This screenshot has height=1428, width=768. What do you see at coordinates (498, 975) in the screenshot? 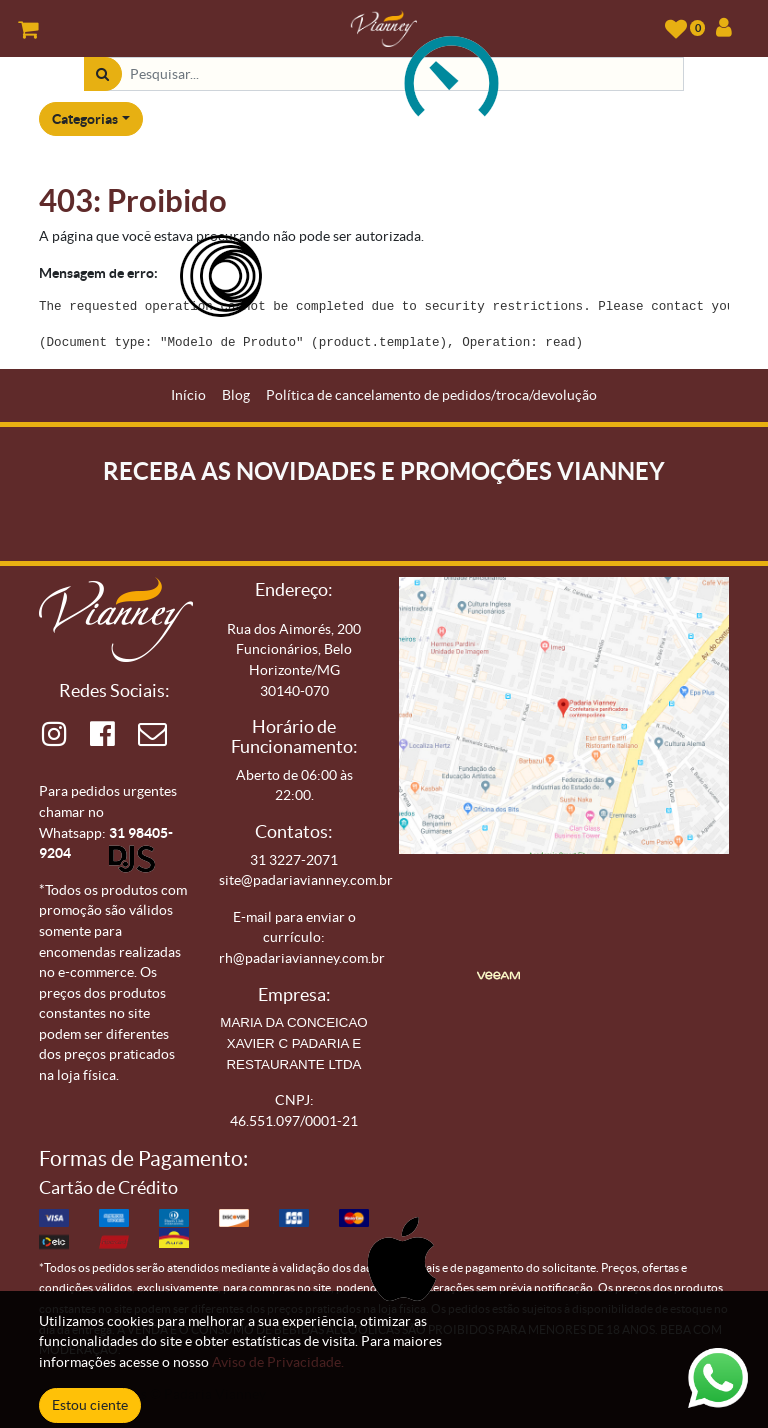
I see `Veeam company logo` at bounding box center [498, 975].